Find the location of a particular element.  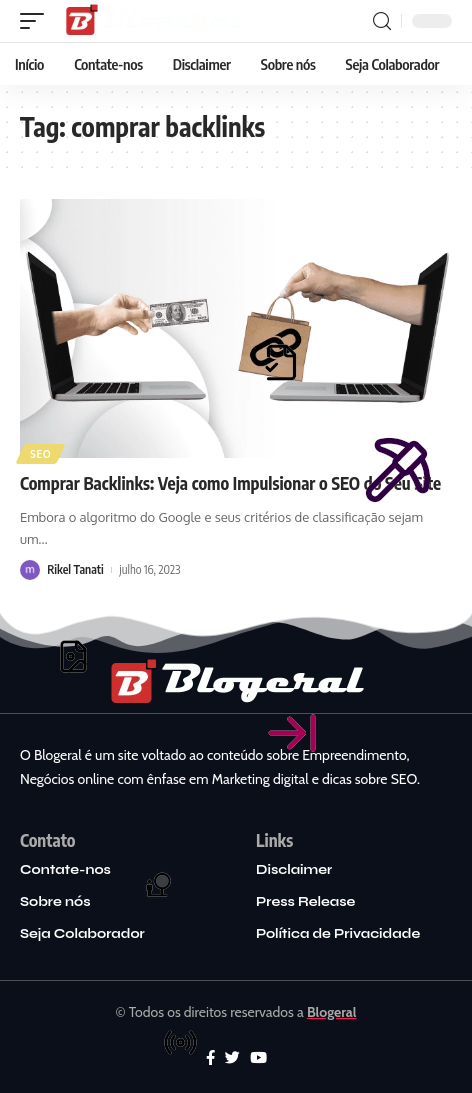

file successfully uploaded or saved is located at coordinates (281, 362).